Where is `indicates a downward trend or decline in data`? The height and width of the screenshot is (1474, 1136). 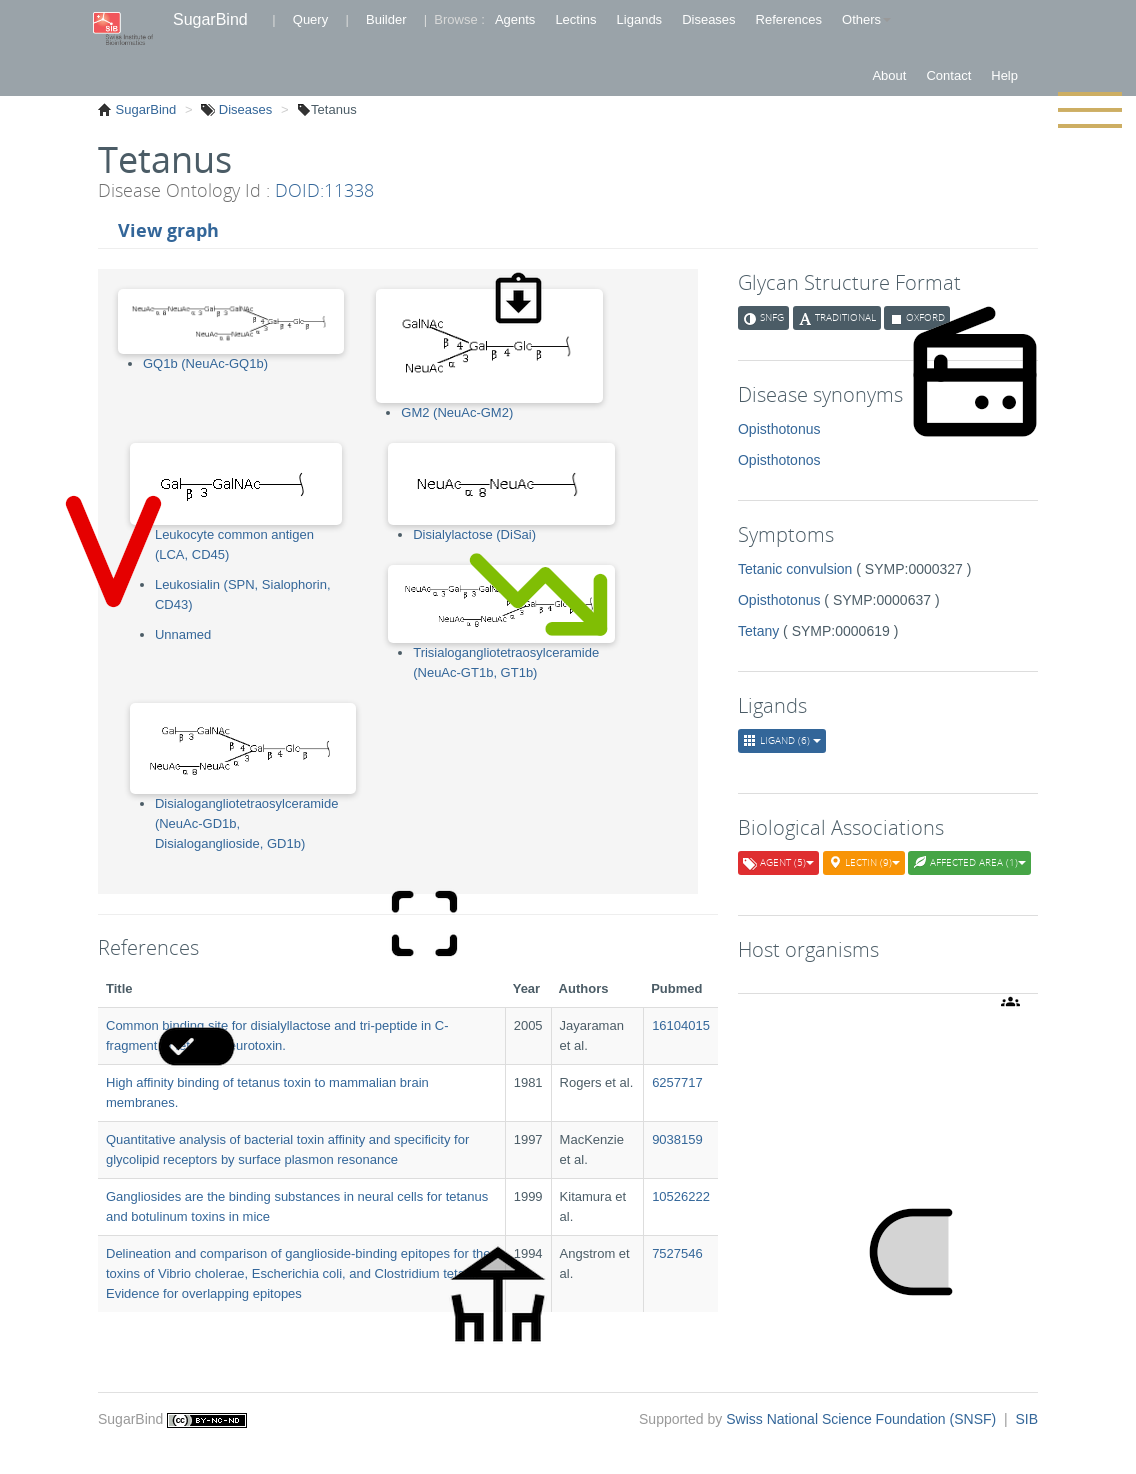
indicates a downward trend or decline in data is located at coordinates (538, 594).